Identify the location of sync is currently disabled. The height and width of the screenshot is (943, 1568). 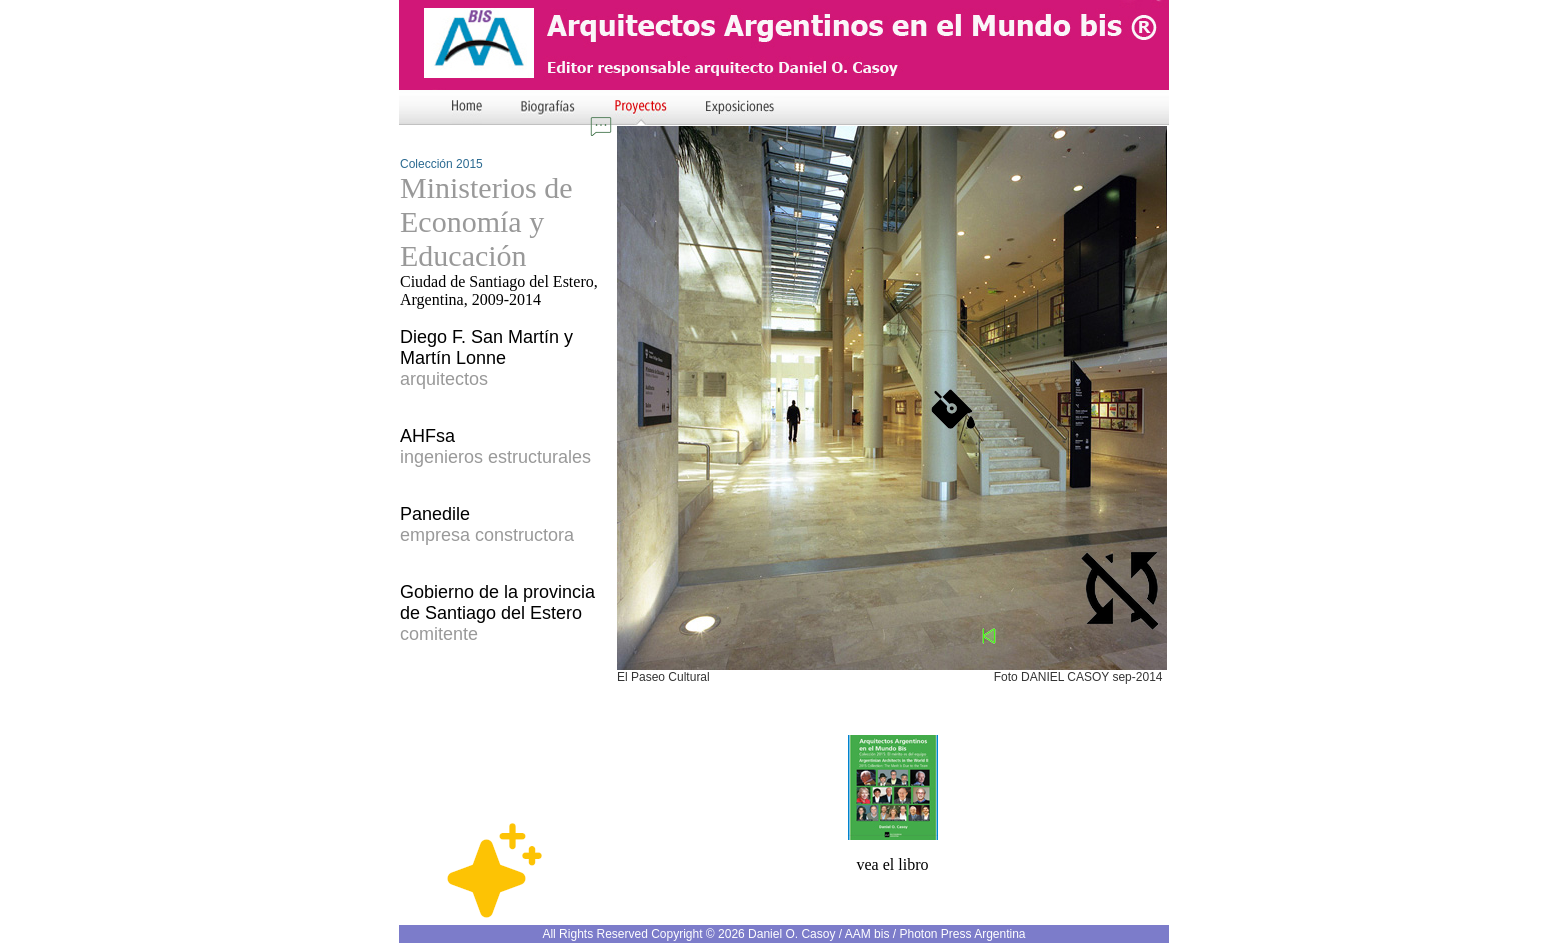
(1122, 588).